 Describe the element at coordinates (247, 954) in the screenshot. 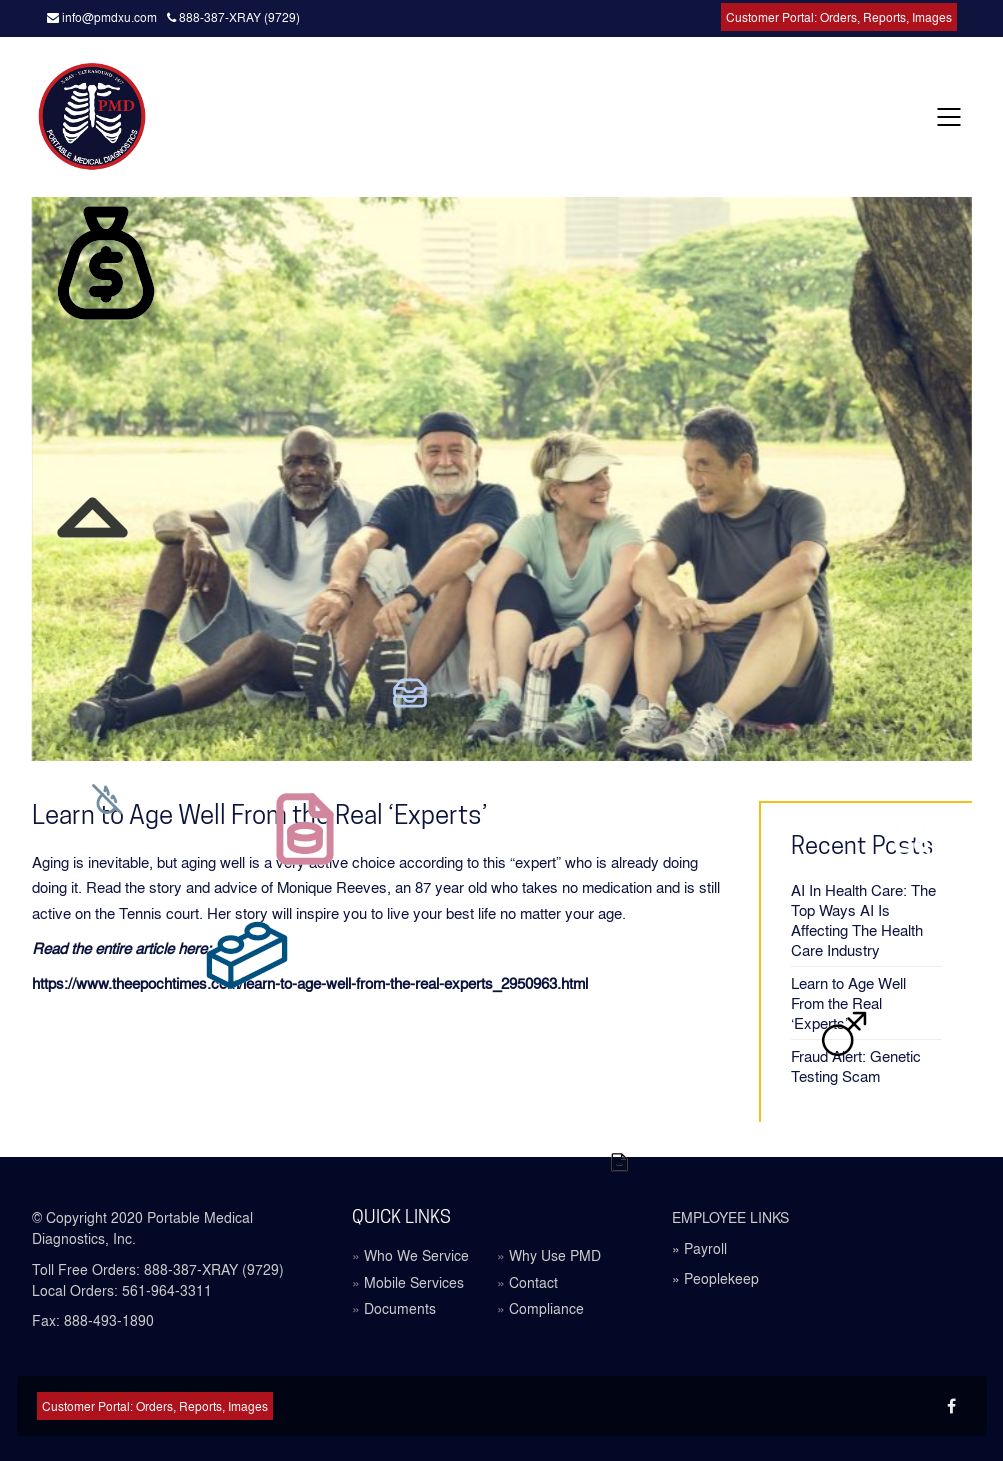

I see `access building or construction features` at that location.